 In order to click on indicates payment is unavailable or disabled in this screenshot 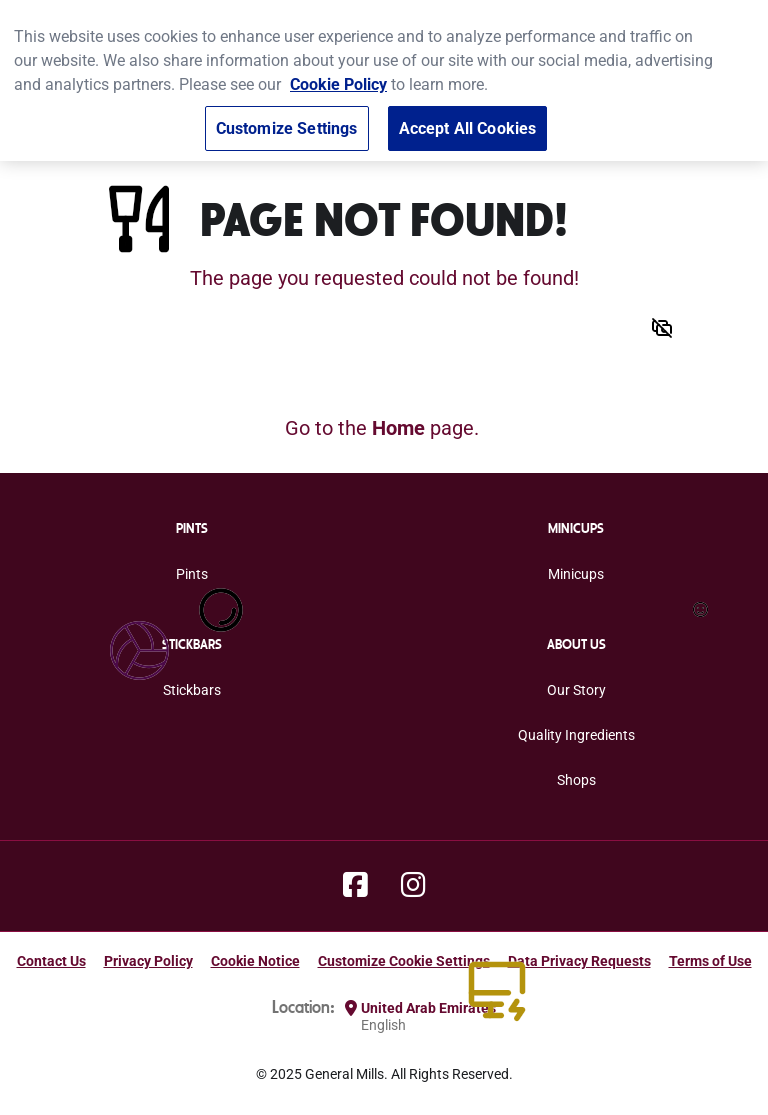, I will do `click(662, 328)`.